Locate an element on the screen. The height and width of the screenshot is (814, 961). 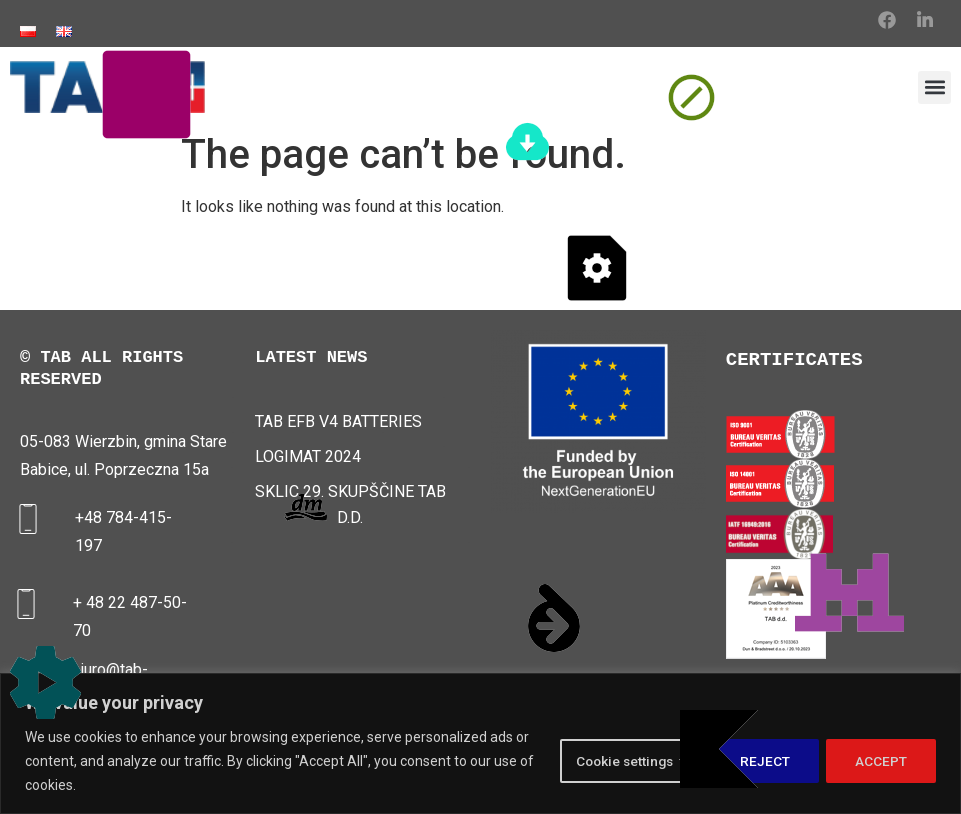
download file from cloud storage is located at coordinates (527, 142).